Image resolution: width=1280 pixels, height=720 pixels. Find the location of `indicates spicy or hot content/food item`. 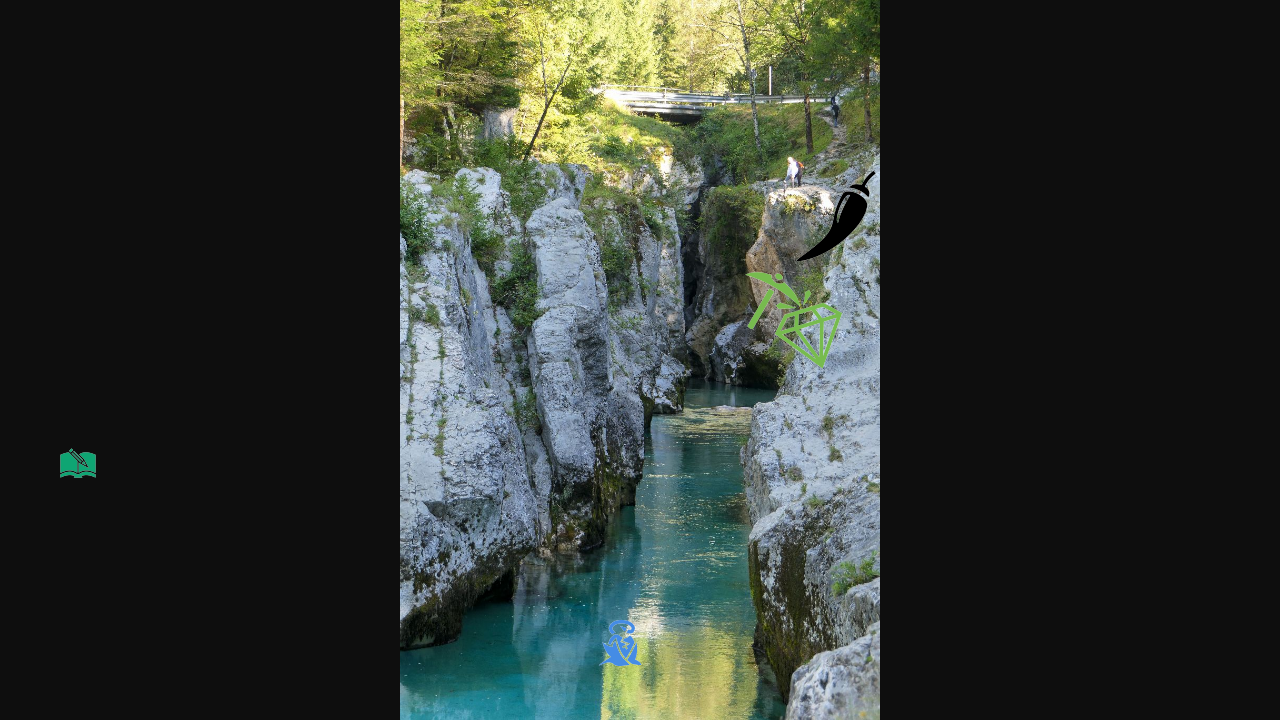

indicates spicy or hot content/food item is located at coordinates (836, 216).